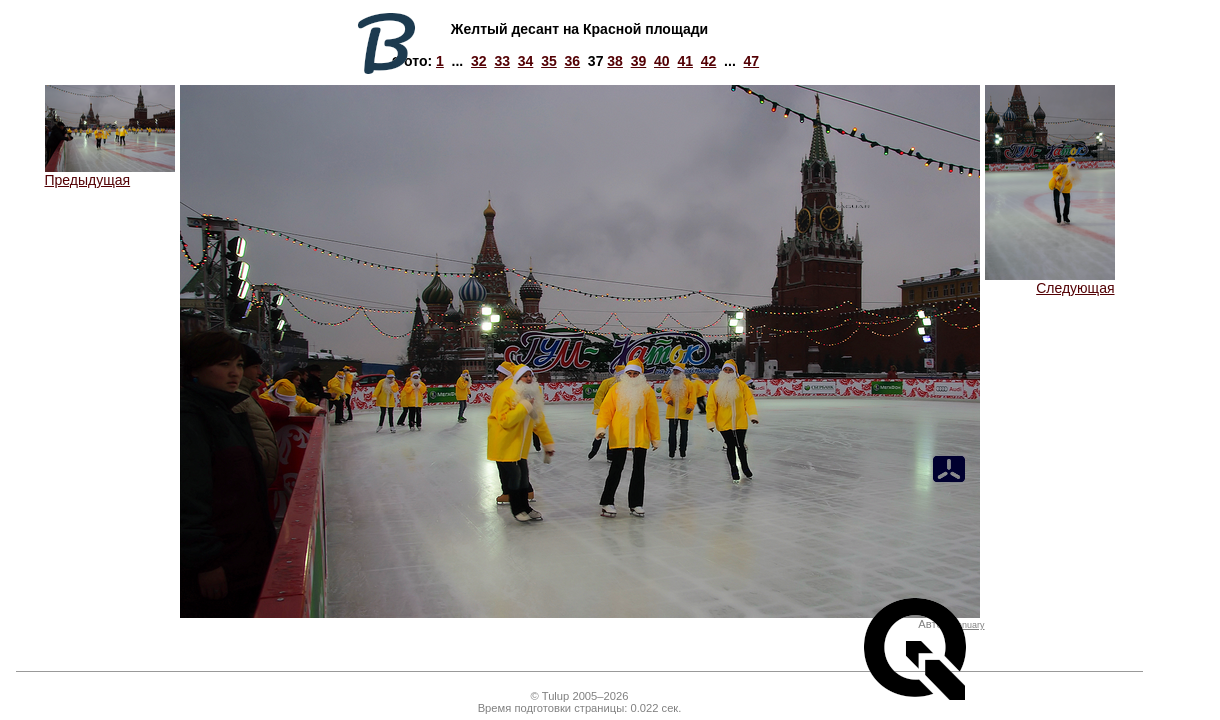  What do you see at coordinates (949, 469) in the screenshot?
I see `k3s lightweight kubernetes distribution logo` at bounding box center [949, 469].